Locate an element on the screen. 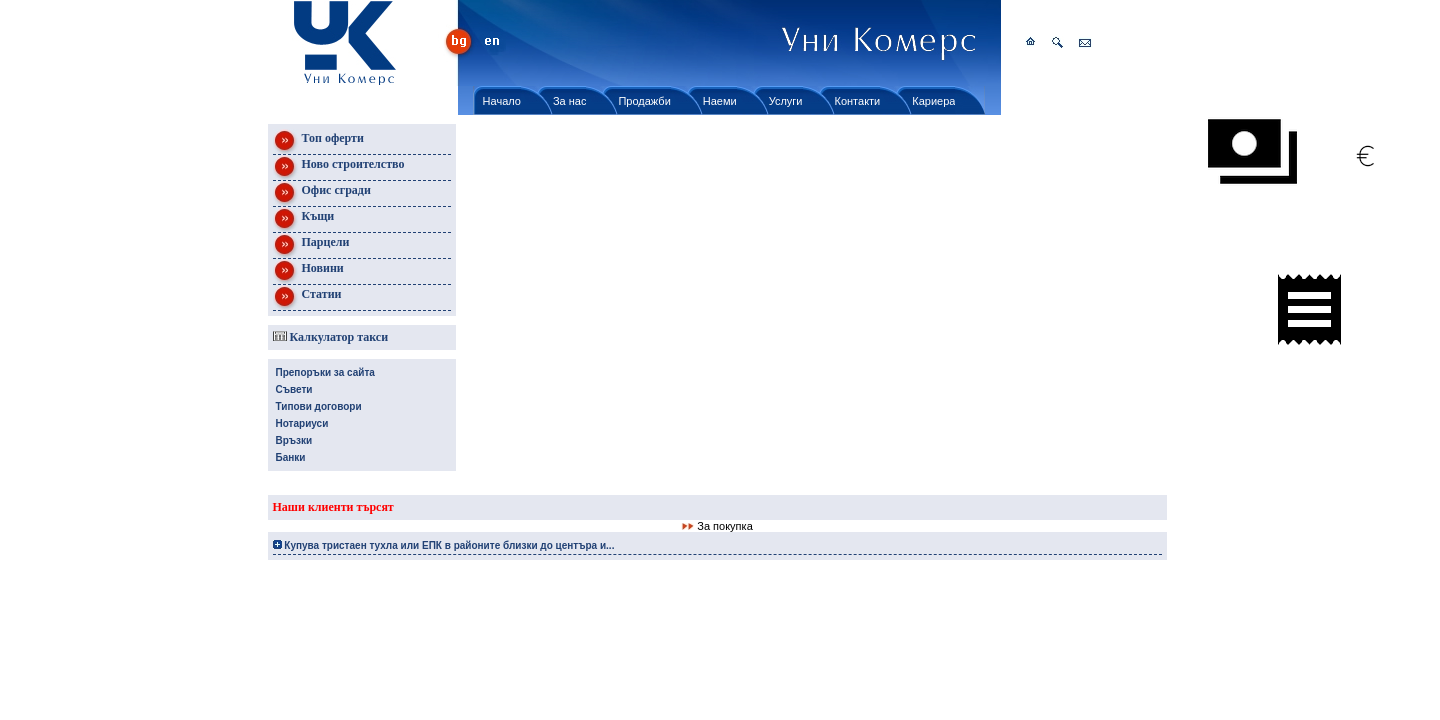  view purchase receipt or transaction history is located at coordinates (1309, 309).